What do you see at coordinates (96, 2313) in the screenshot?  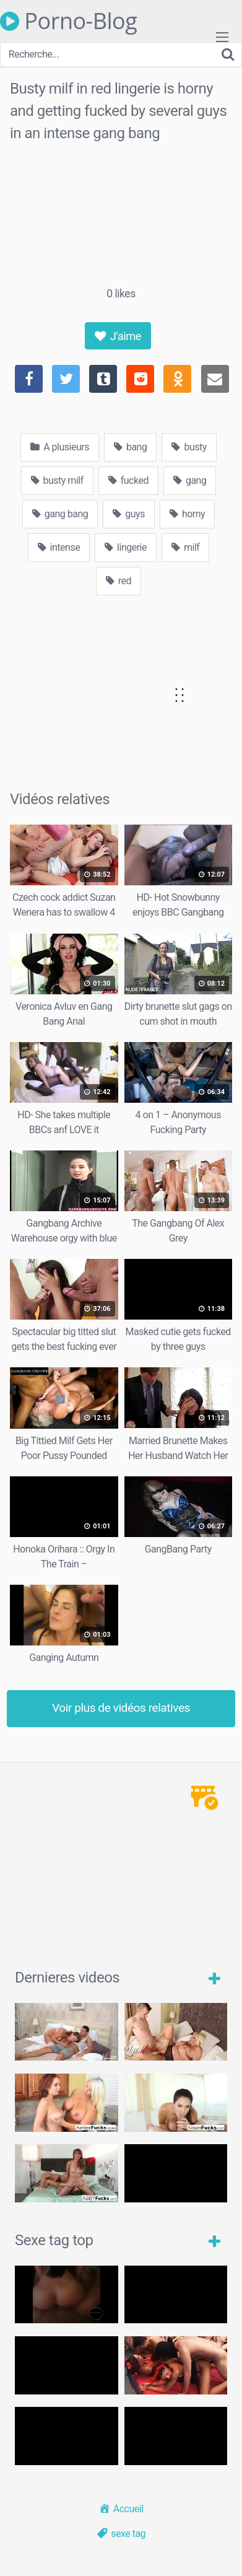 I see `view food or meal options` at bounding box center [96, 2313].